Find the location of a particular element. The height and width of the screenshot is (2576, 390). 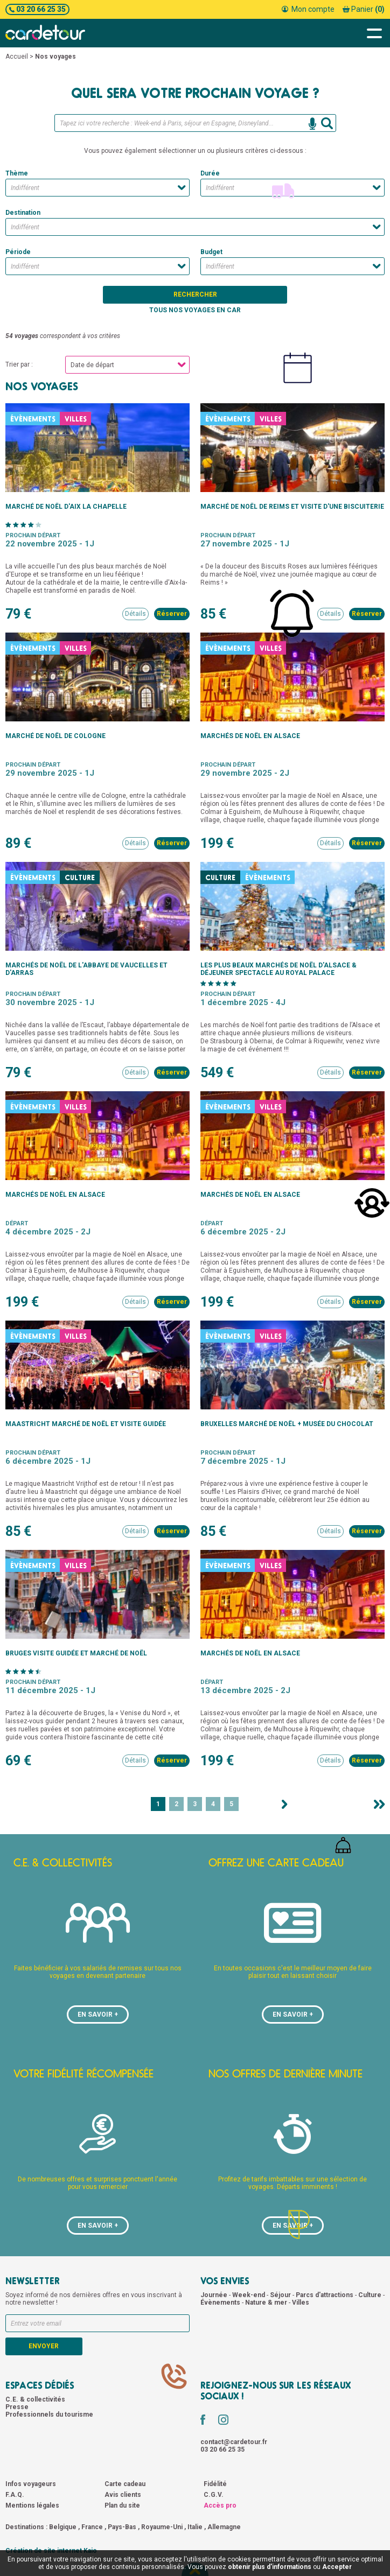

select winter or cold weather category is located at coordinates (343, 1846).